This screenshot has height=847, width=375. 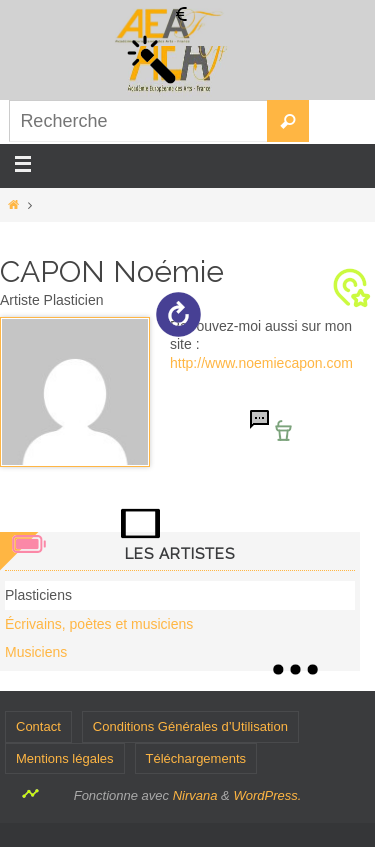 What do you see at coordinates (30, 793) in the screenshot?
I see `view analytics and statistics` at bounding box center [30, 793].